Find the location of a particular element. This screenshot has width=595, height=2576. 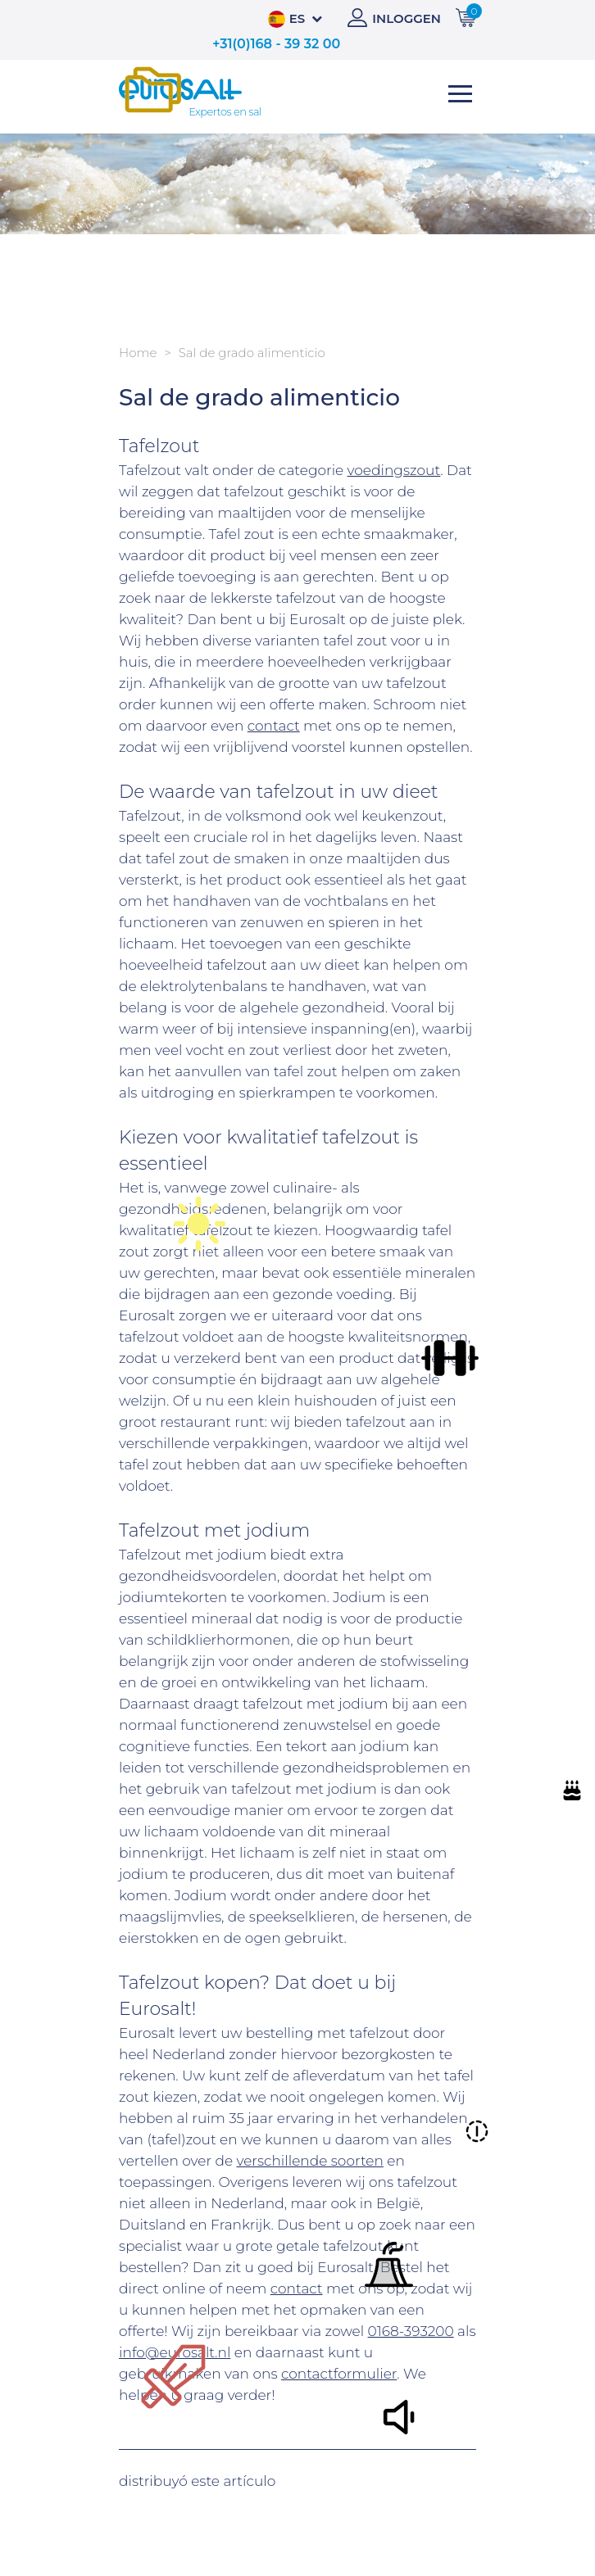

volume set to low is located at coordinates (401, 2417).